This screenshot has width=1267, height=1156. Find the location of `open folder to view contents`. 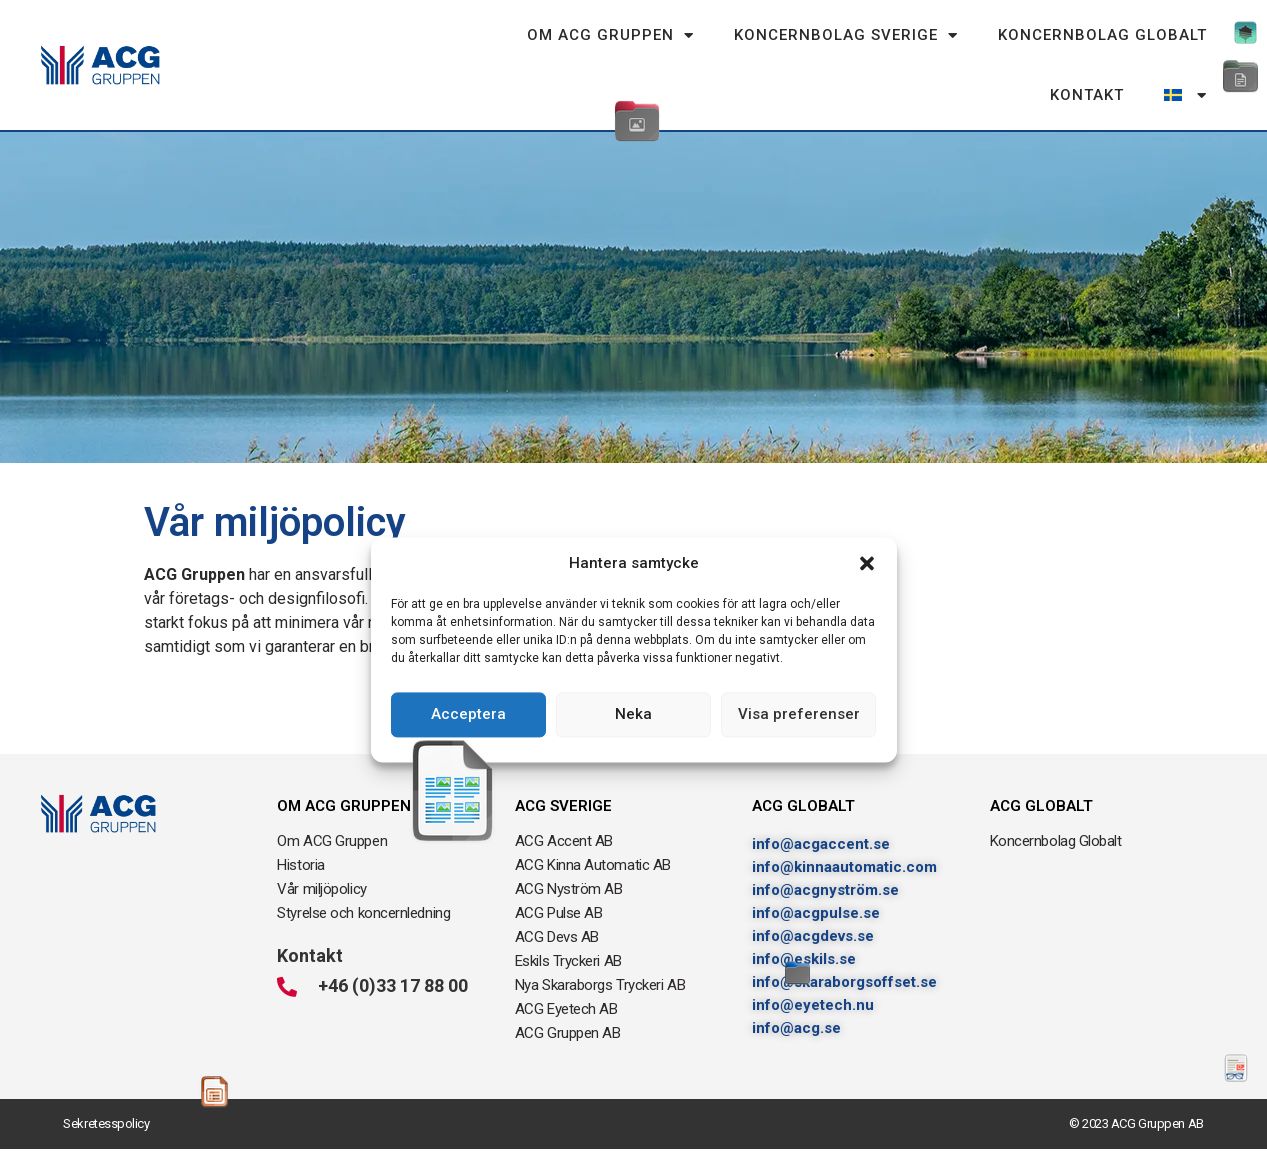

open folder to view contents is located at coordinates (797, 972).